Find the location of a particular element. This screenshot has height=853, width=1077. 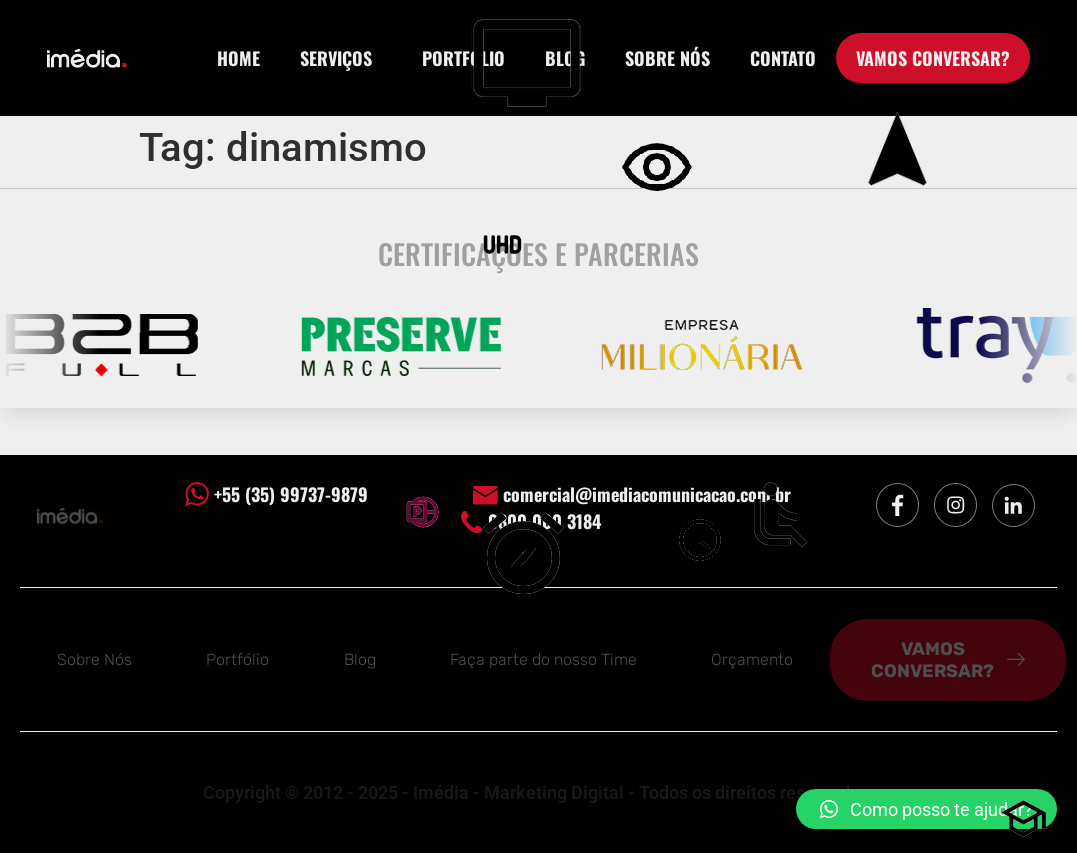

snooze an alarm or reminder is located at coordinates (523, 553).